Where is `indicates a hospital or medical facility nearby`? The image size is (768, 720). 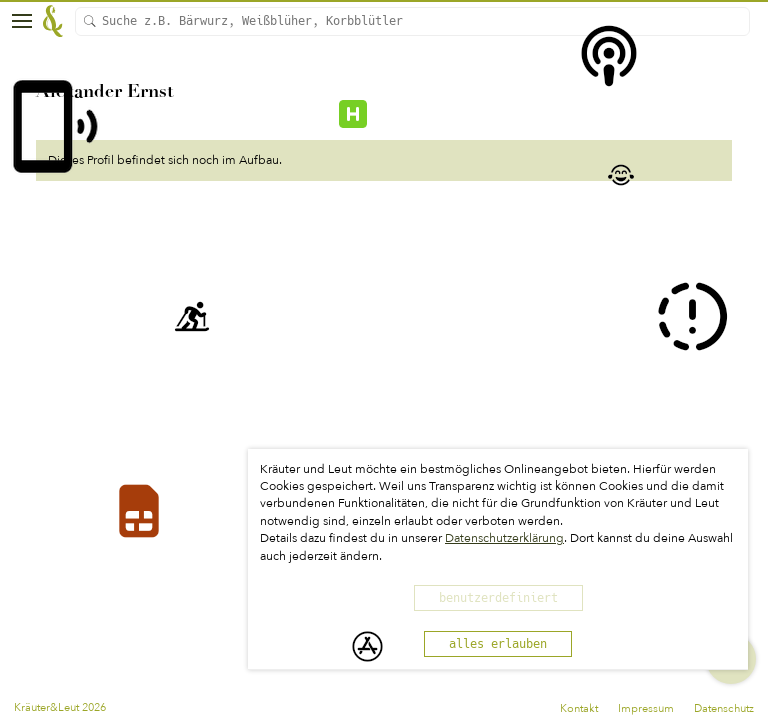
indicates a hospital or medical facility nearby is located at coordinates (353, 114).